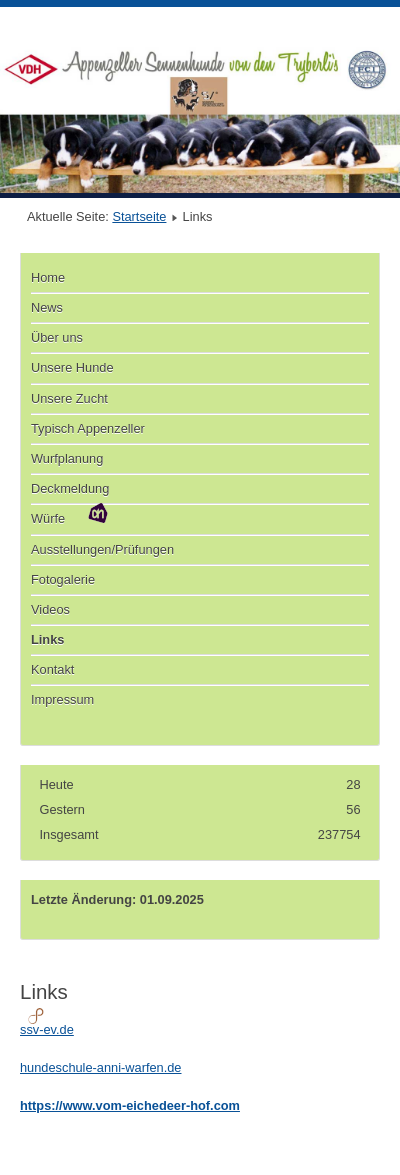 The height and width of the screenshot is (1175, 400). What do you see at coordinates (36, 1016) in the screenshot?
I see `persistent systems company logo` at bounding box center [36, 1016].